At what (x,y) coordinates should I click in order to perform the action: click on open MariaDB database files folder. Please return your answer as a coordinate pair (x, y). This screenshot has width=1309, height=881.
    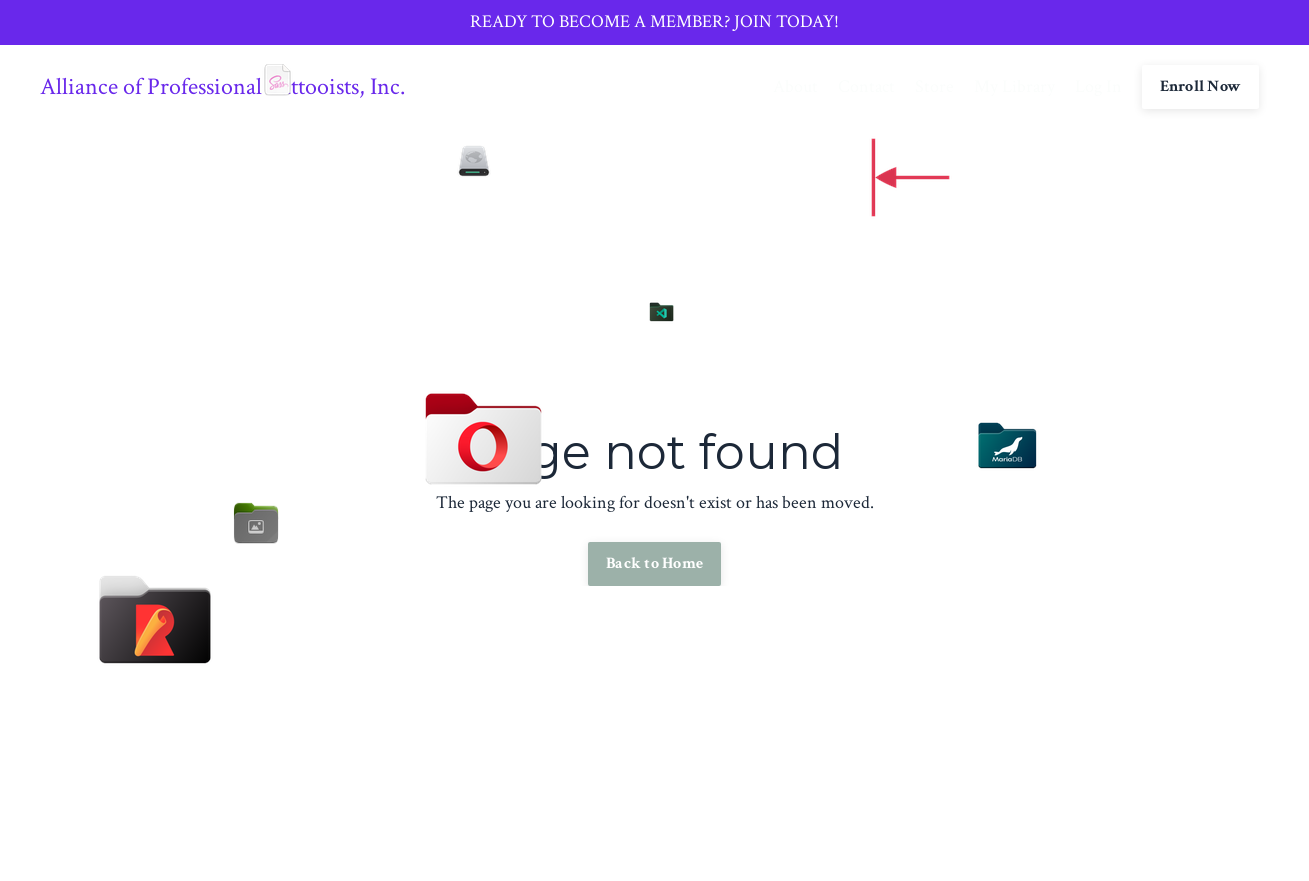
    Looking at the image, I should click on (1007, 447).